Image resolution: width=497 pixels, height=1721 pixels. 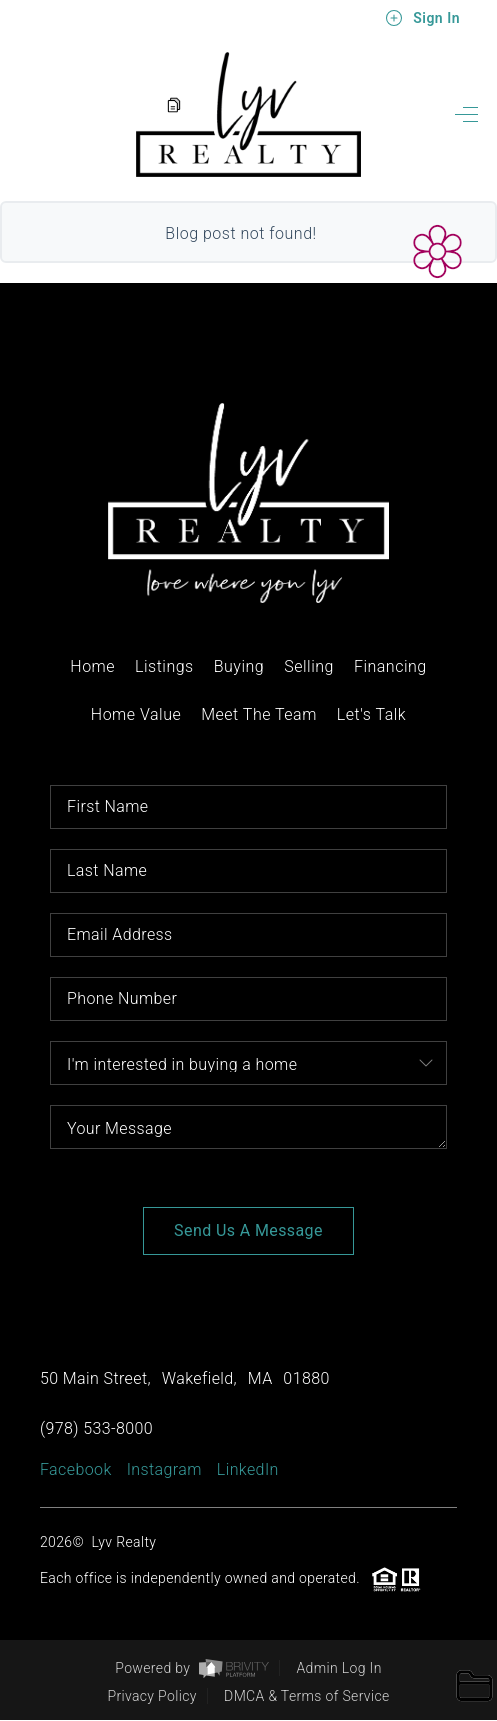 I want to click on view all files or documents, so click(x=174, y=105).